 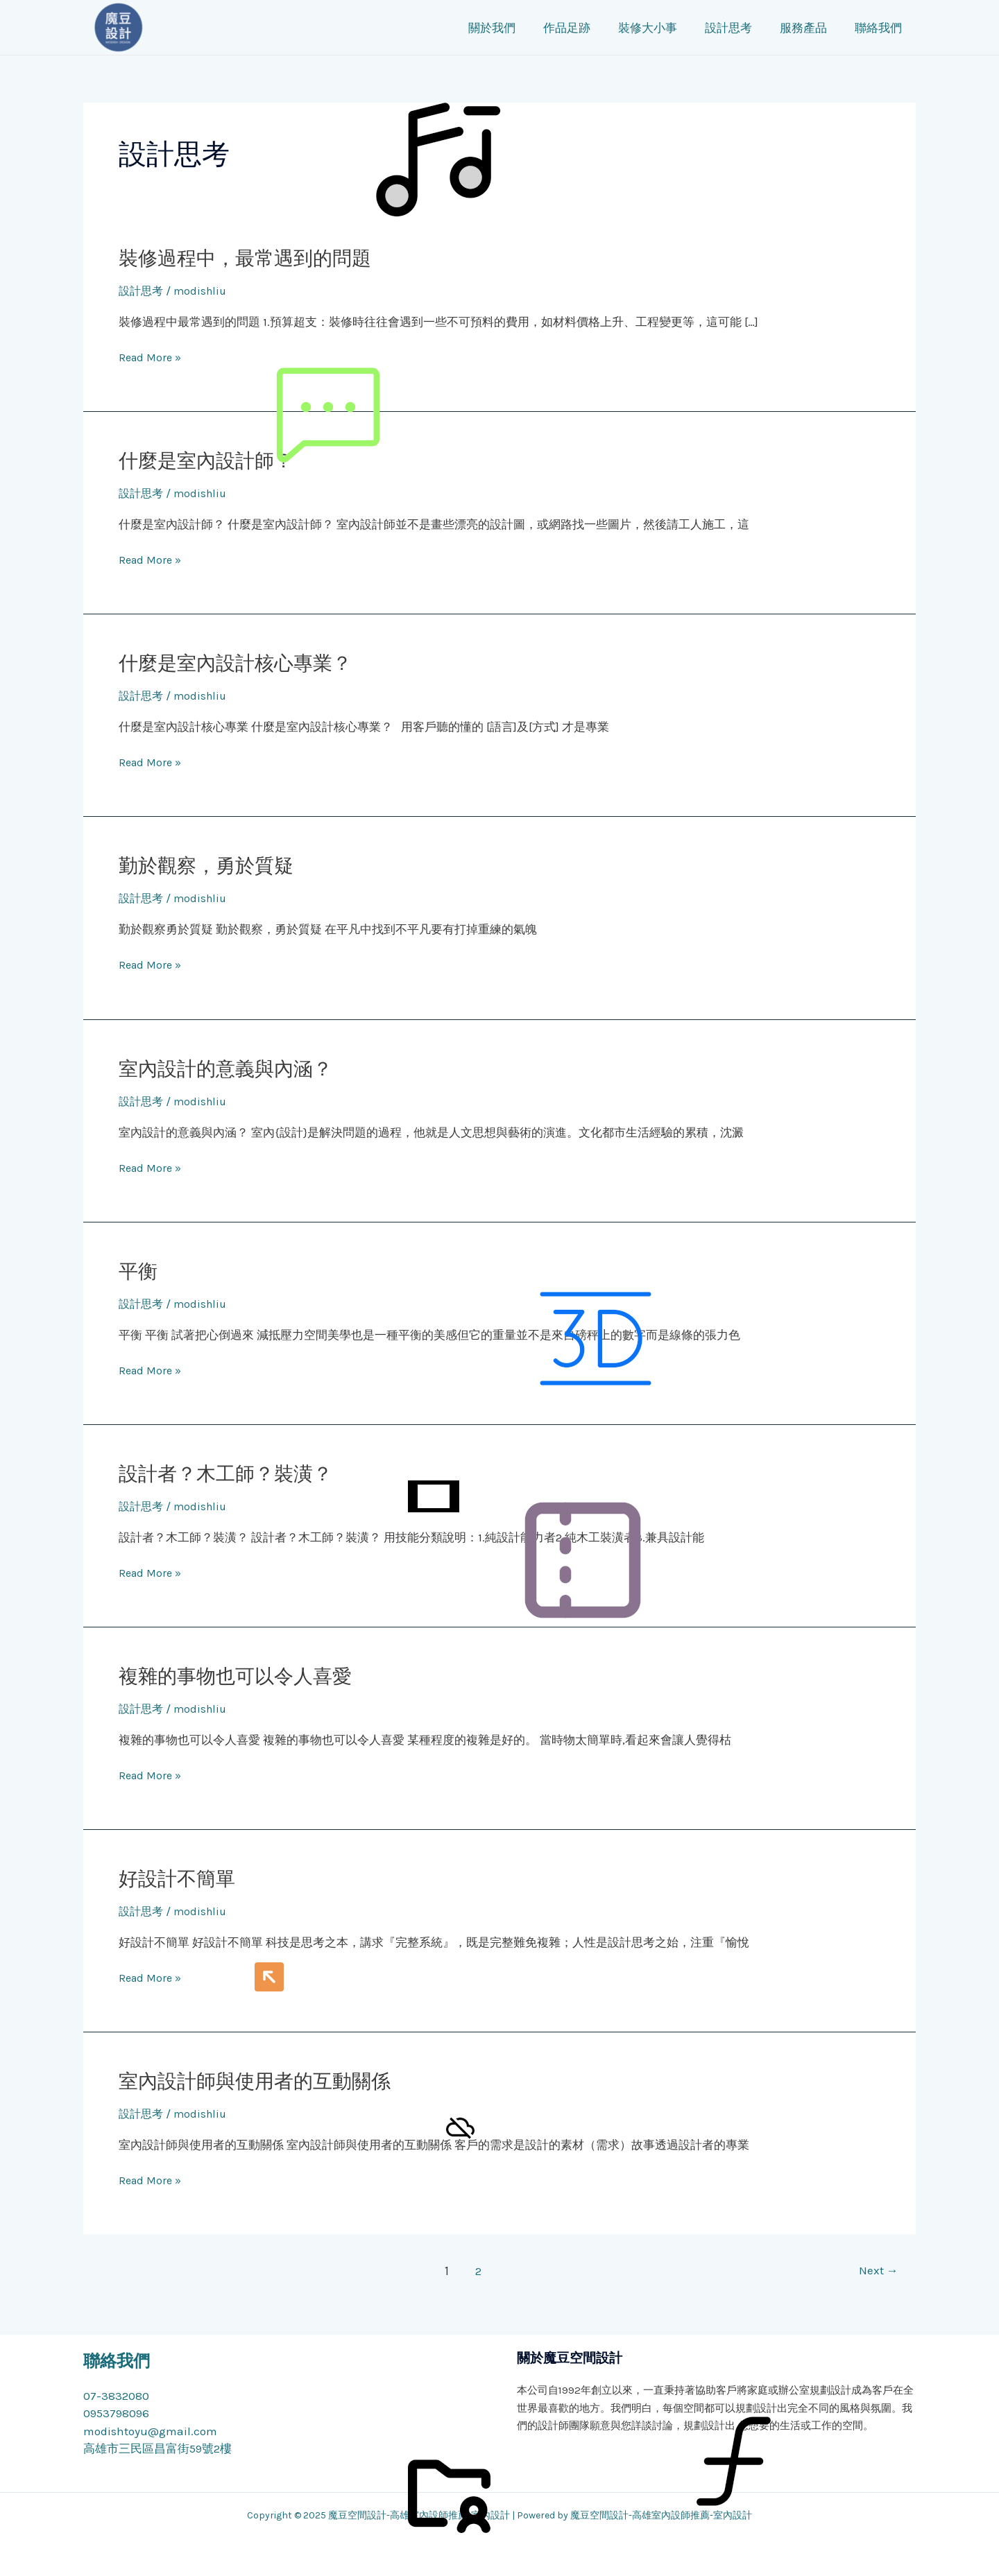 What do you see at coordinates (269, 1977) in the screenshot?
I see `navigate to the top-left or return to origin` at bounding box center [269, 1977].